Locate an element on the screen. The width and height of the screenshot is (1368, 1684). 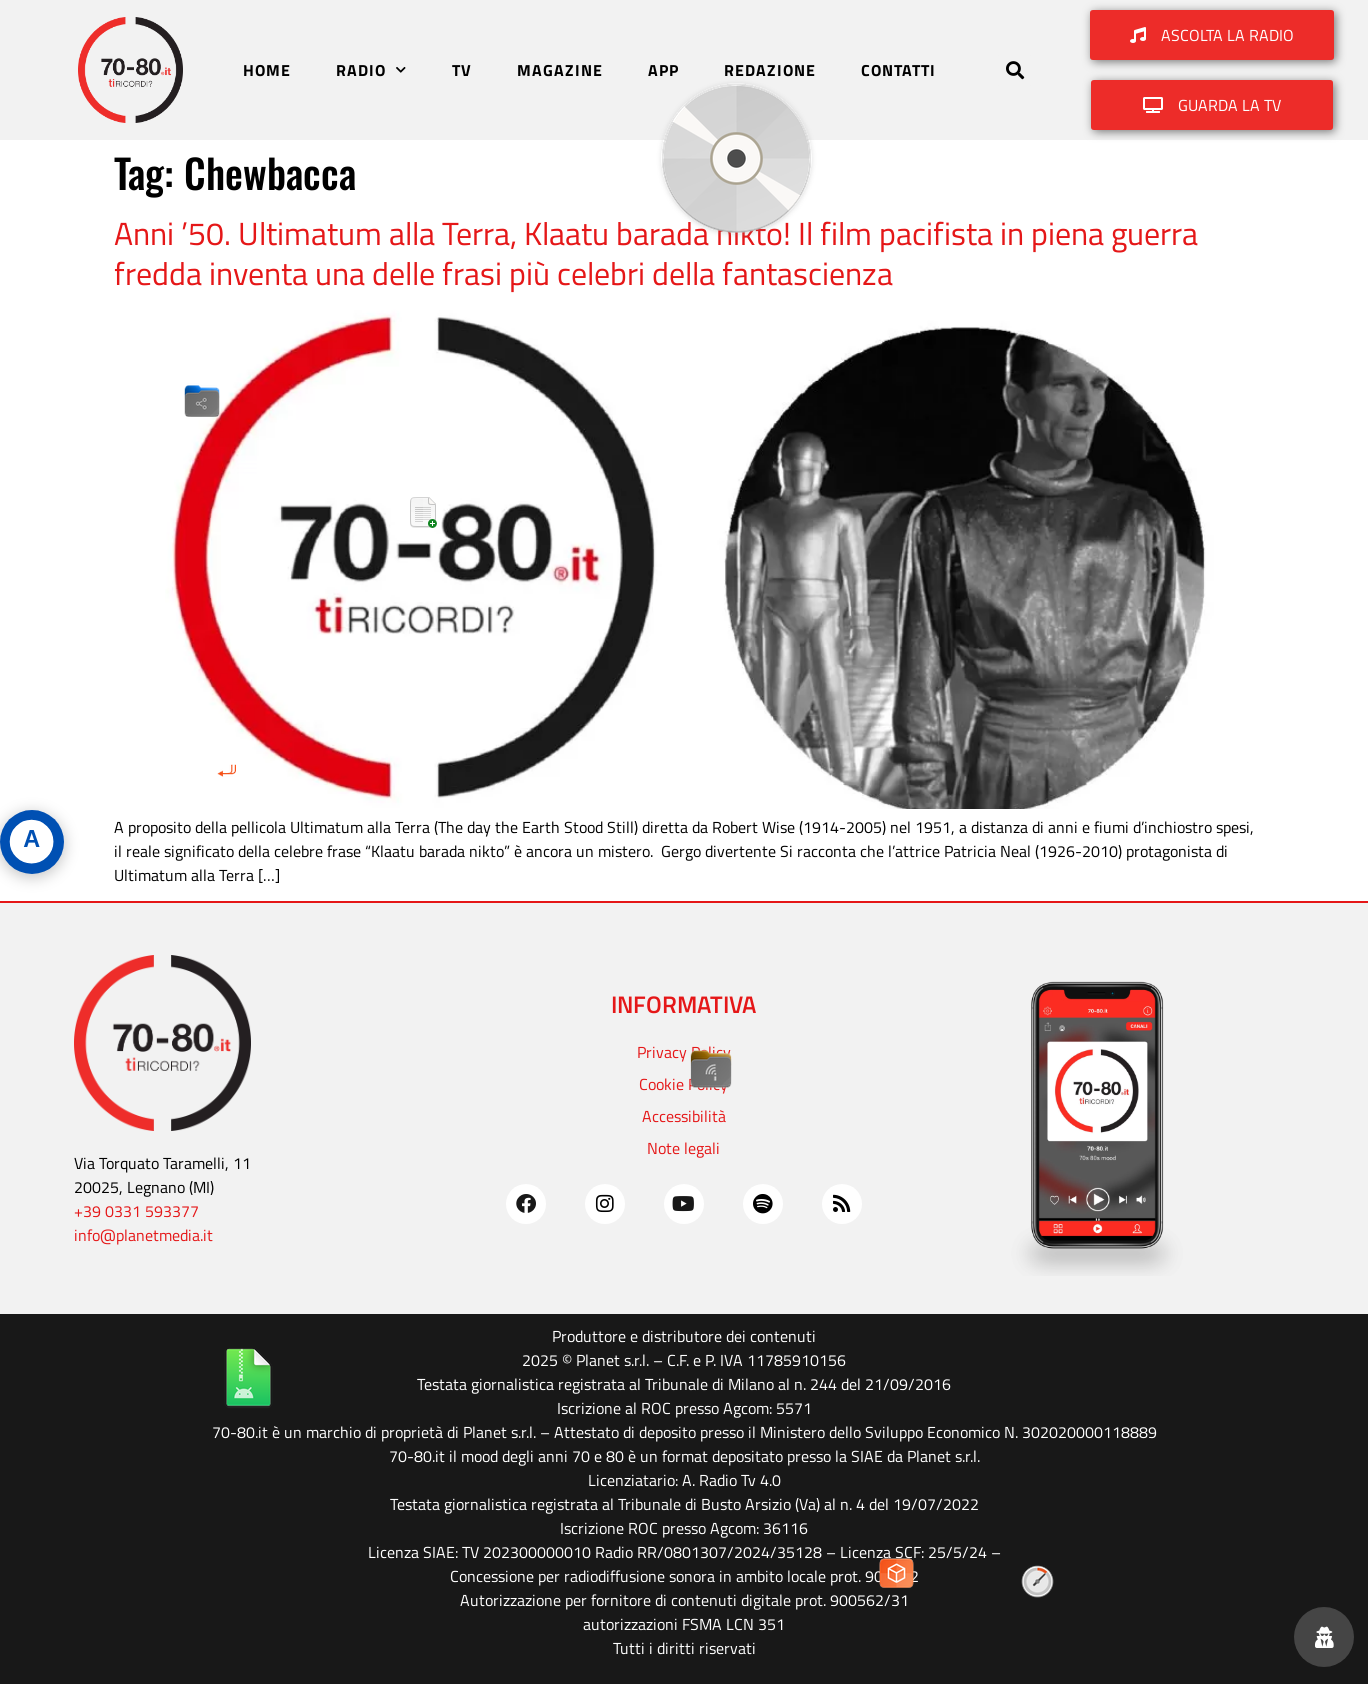
create a new document is located at coordinates (423, 512).